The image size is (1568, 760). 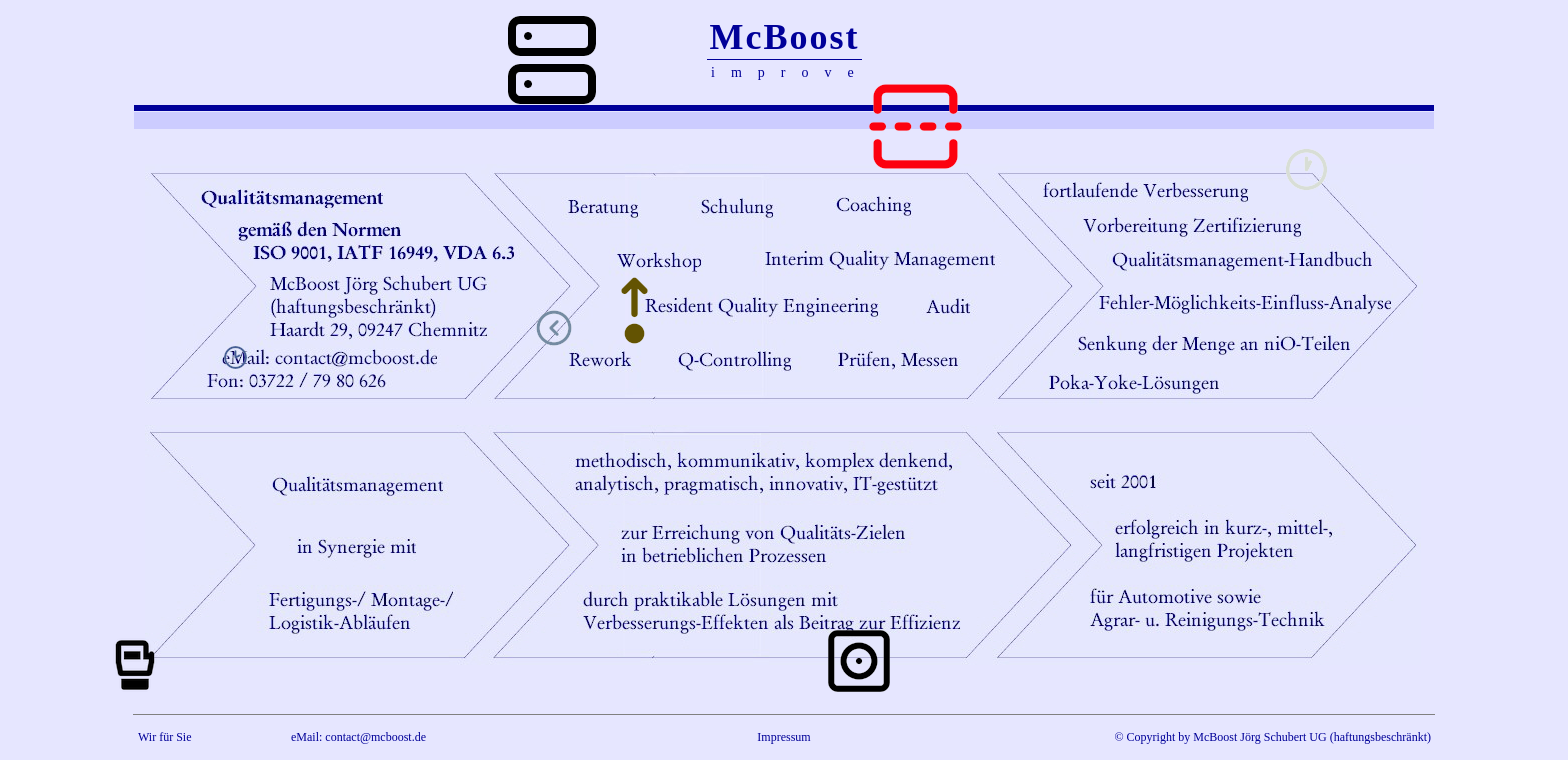 I want to click on move item up in a list, so click(x=634, y=310).